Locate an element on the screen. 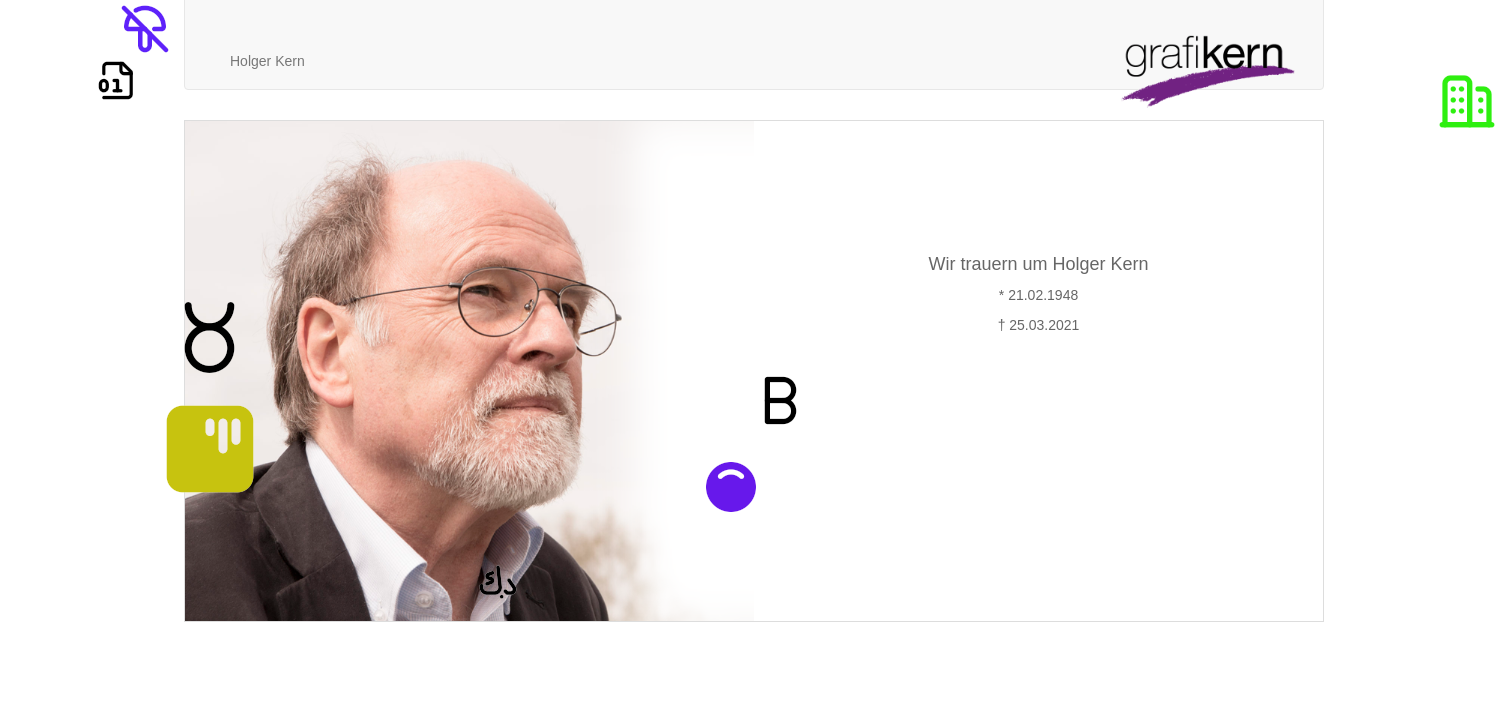 The image size is (1508, 720). indicates currency in Iraqi or Kuwaiti dinar is located at coordinates (498, 582).